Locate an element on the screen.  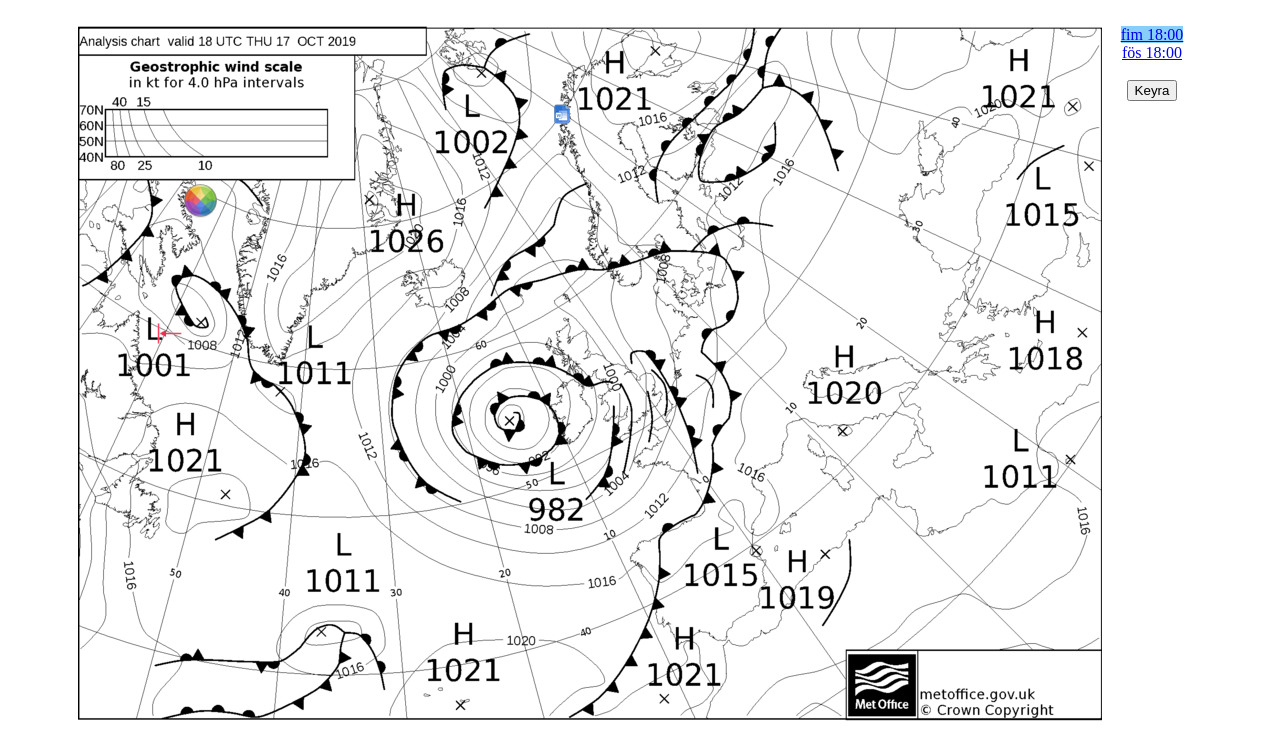
a microsoft word document file is located at coordinates (562, 114).